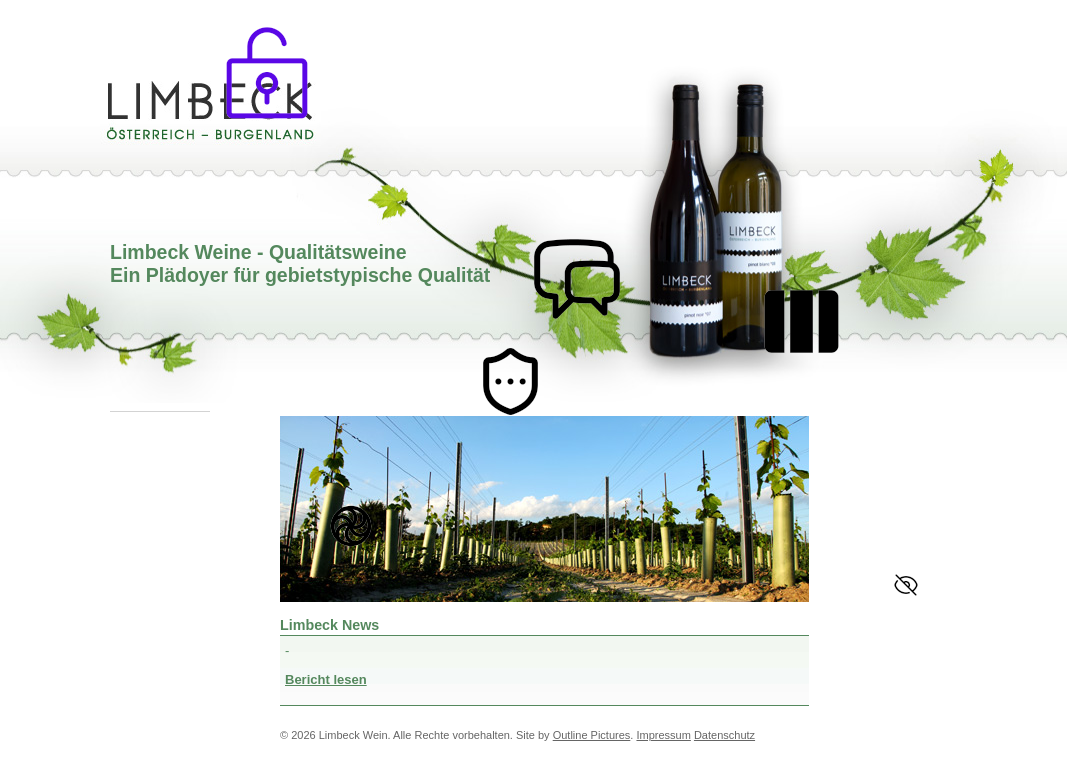 This screenshot has width=1067, height=765. What do you see at coordinates (577, 279) in the screenshot?
I see `open messaging or chat` at bounding box center [577, 279].